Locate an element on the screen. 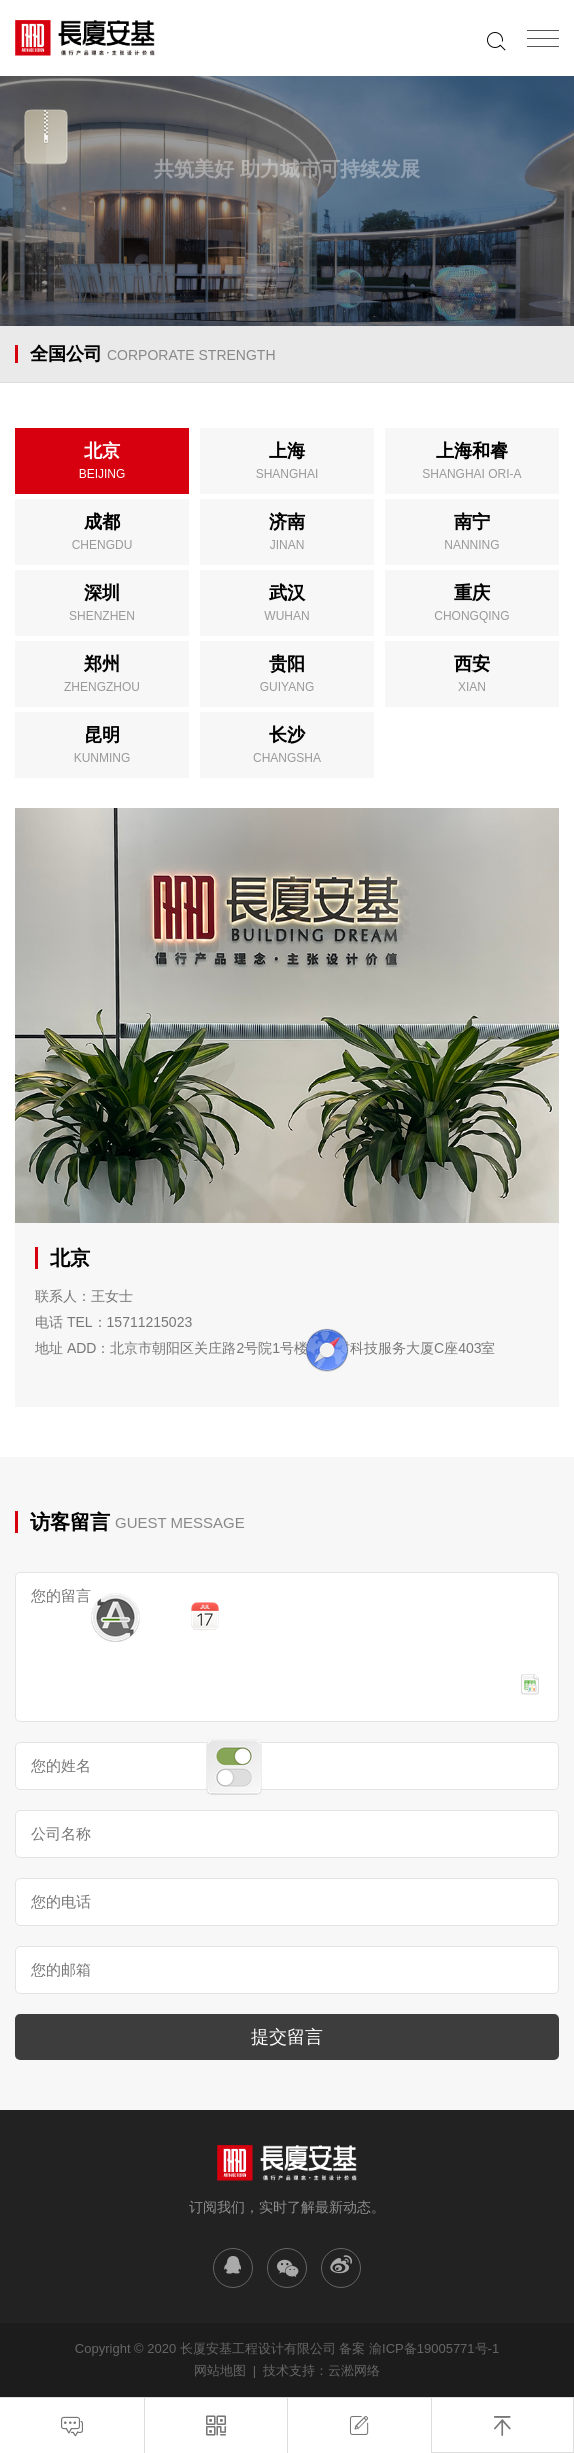 Image resolution: width=574 pixels, height=2453 pixels. open the software updater application is located at coordinates (115, 1617).